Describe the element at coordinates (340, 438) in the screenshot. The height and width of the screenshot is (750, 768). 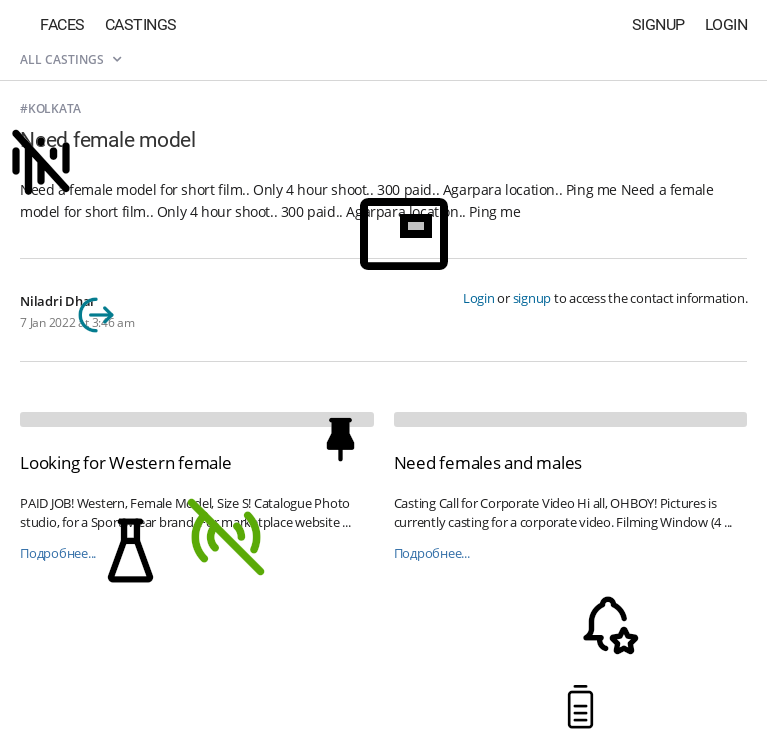
I see `pinned item or content` at that location.